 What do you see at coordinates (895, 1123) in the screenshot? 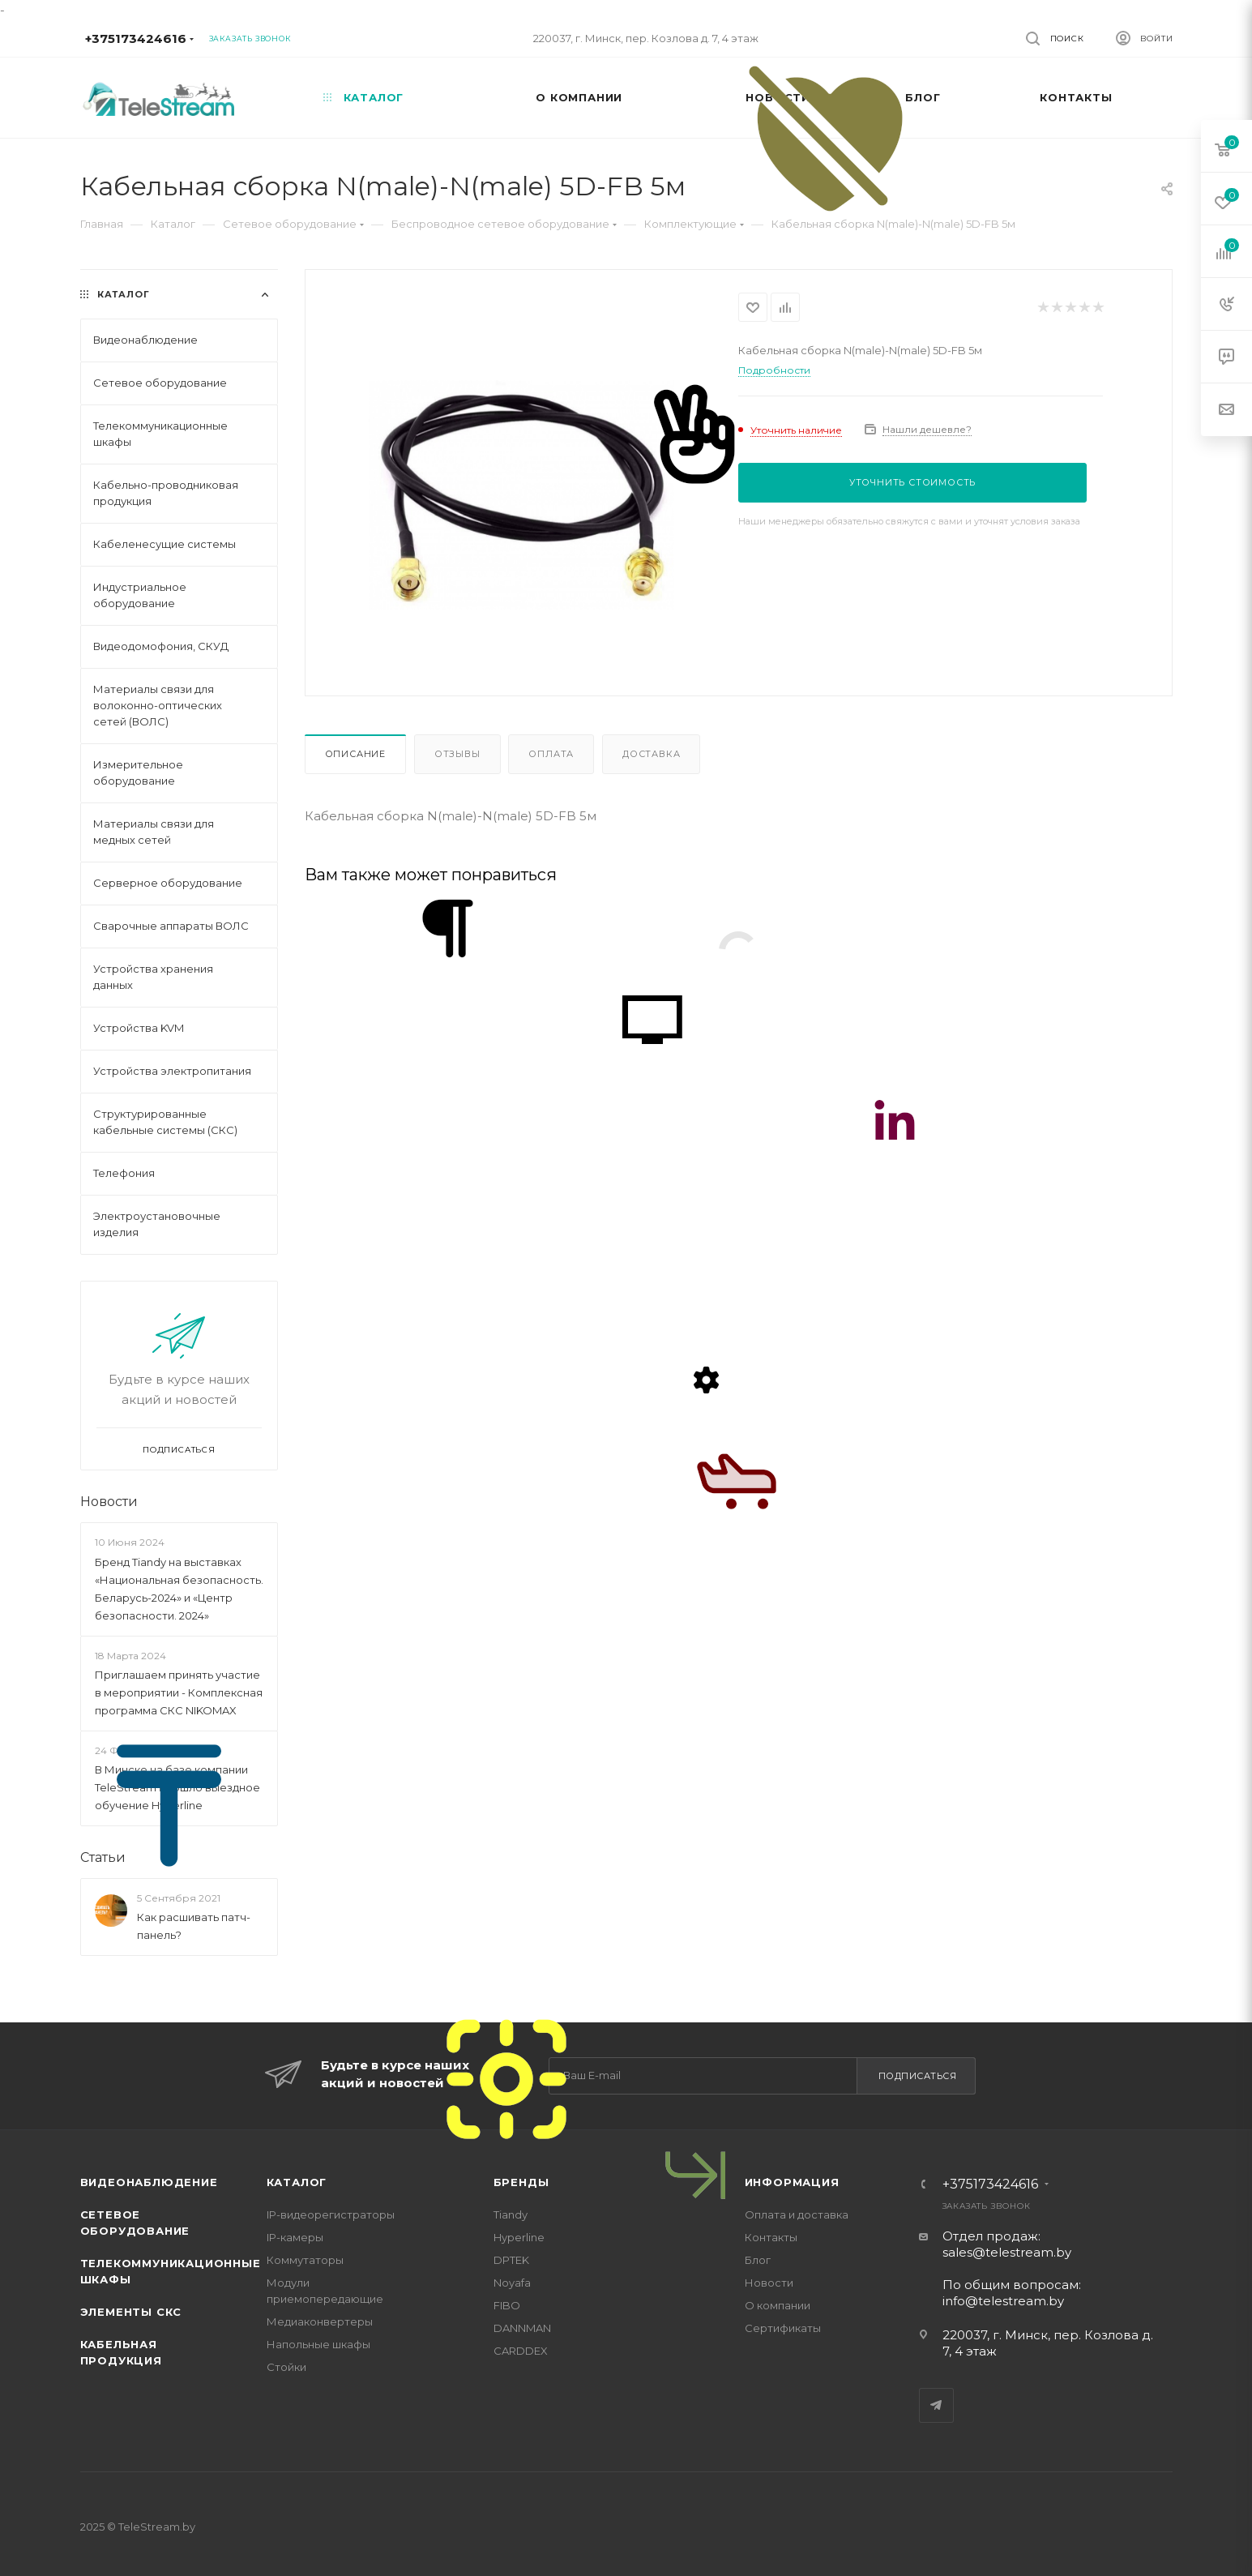
I see `connect with linkedin profile` at bounding box center [895, 1123].